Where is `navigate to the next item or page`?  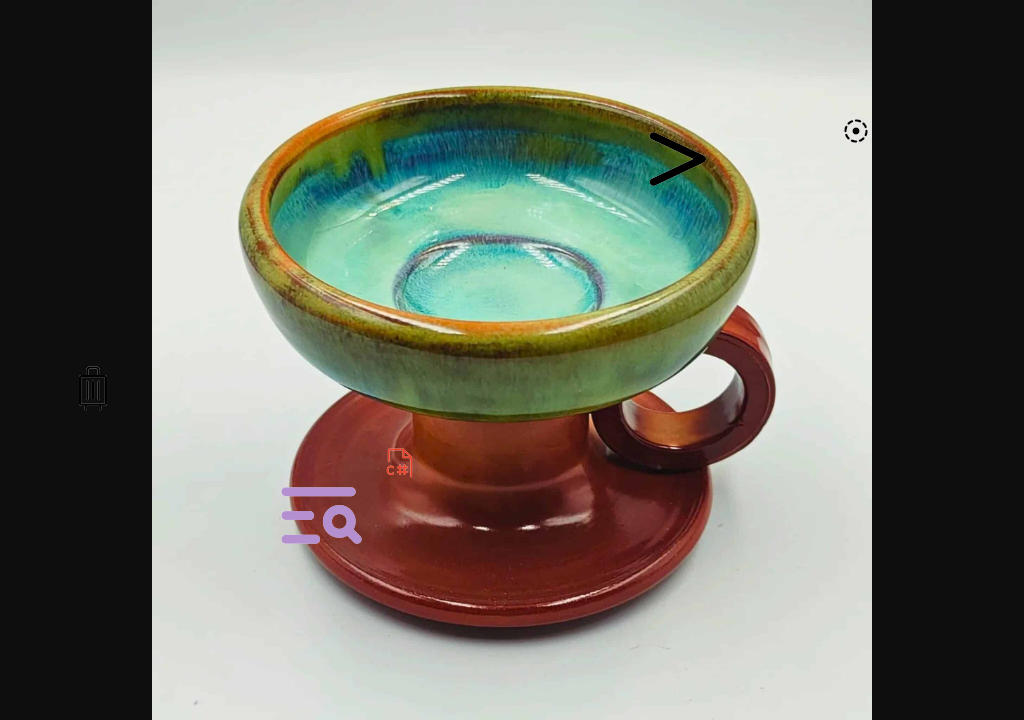 navigate to the next item or page is located at coordinates (674, 159).